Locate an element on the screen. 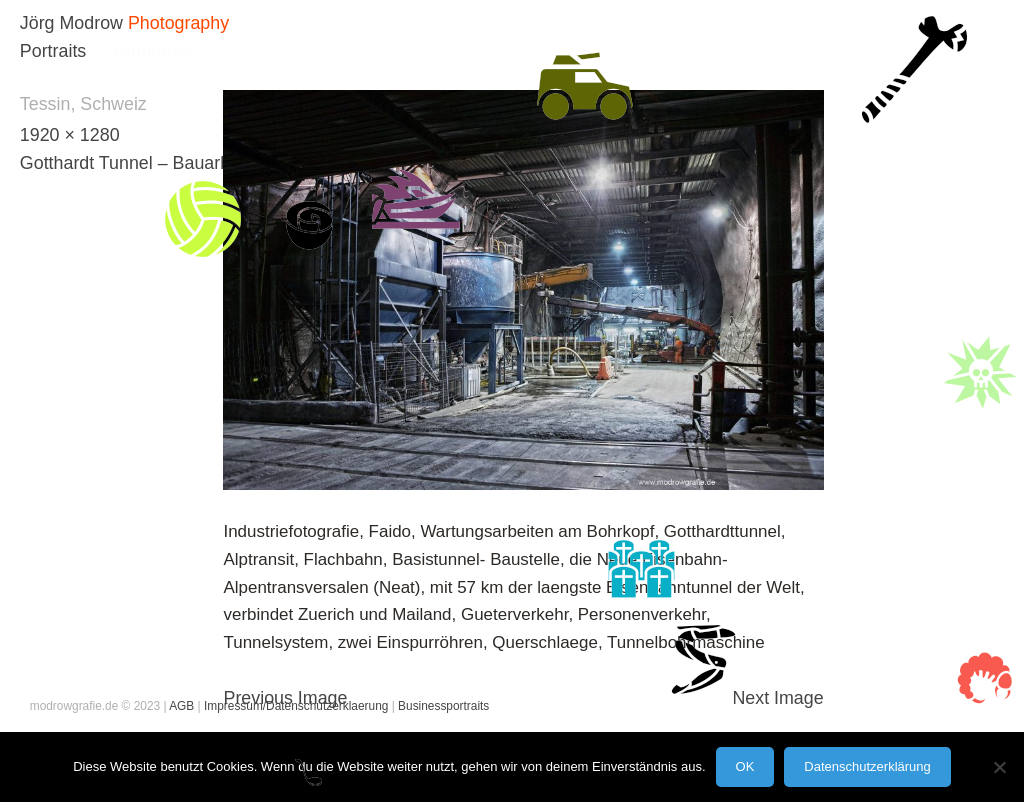  select speedboat or watercraft vehicle is located at coordinates (416, 185).